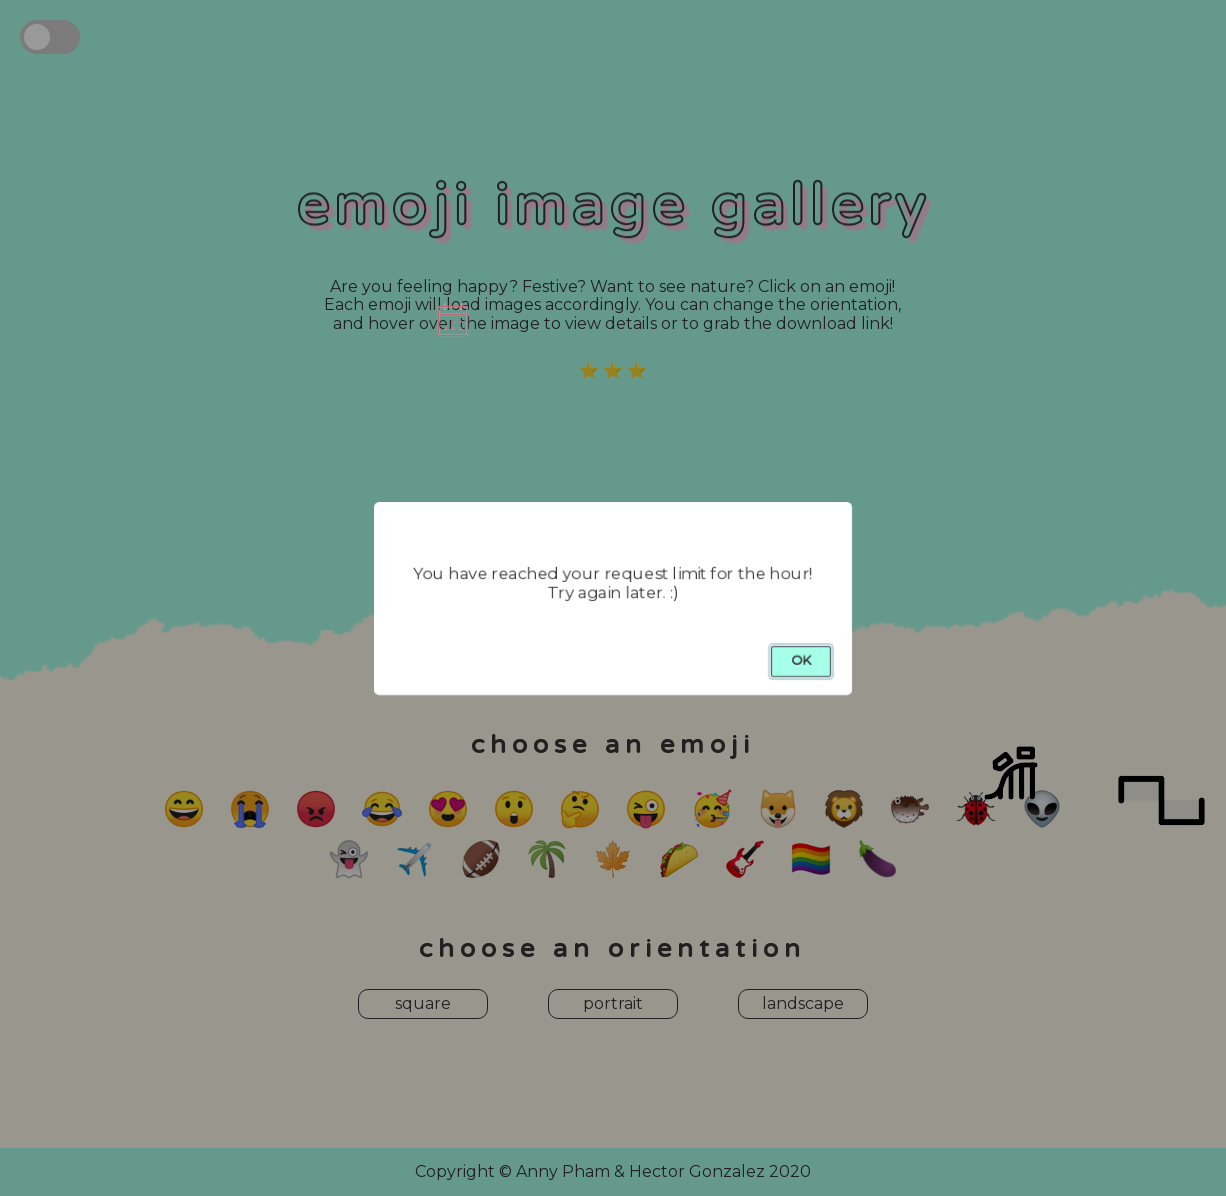 The height and width of the screenshot is (1196, 1226). What do you see at coordinates (453, 321) in the screenshot?
I see `view calendar events` at bounding box center [453, 321].